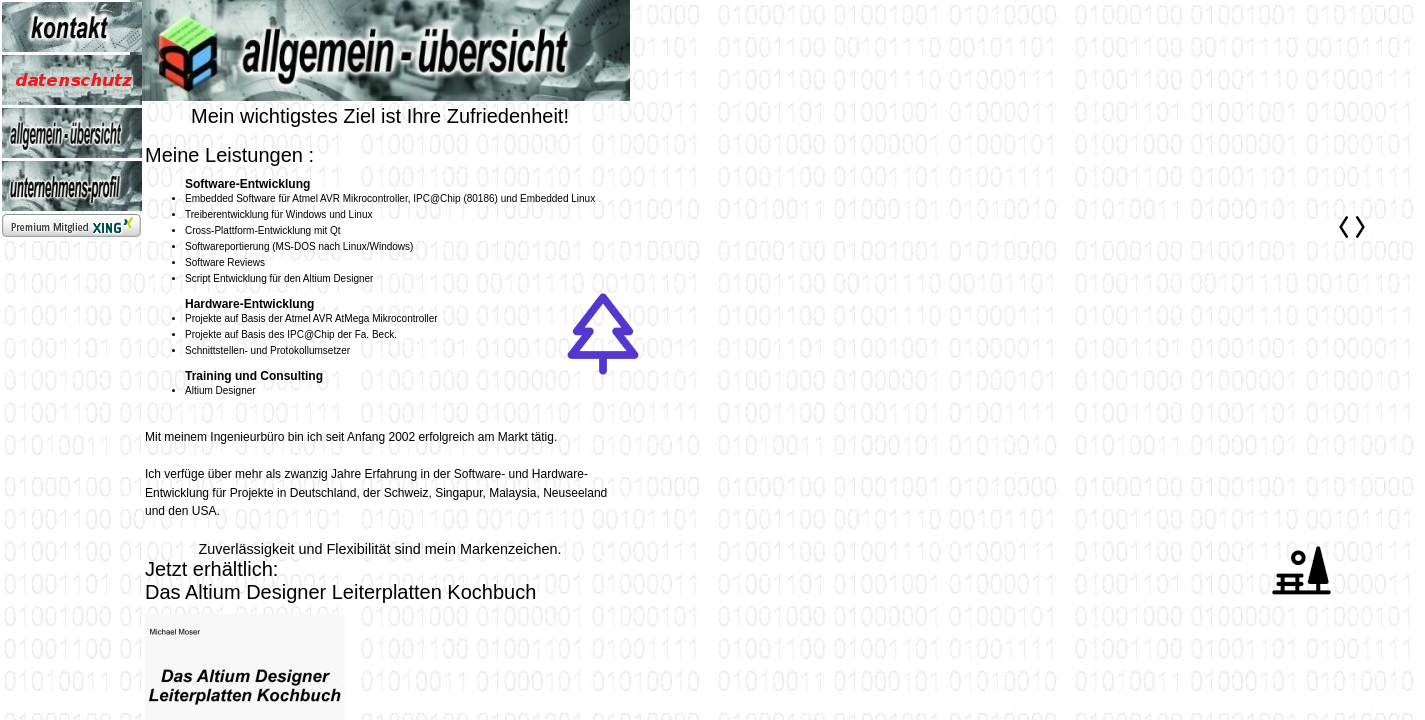 The height and width of the screenshot is (720, 1425). I want to click on indicates parks or nature areas on a map, so click(603, 334).